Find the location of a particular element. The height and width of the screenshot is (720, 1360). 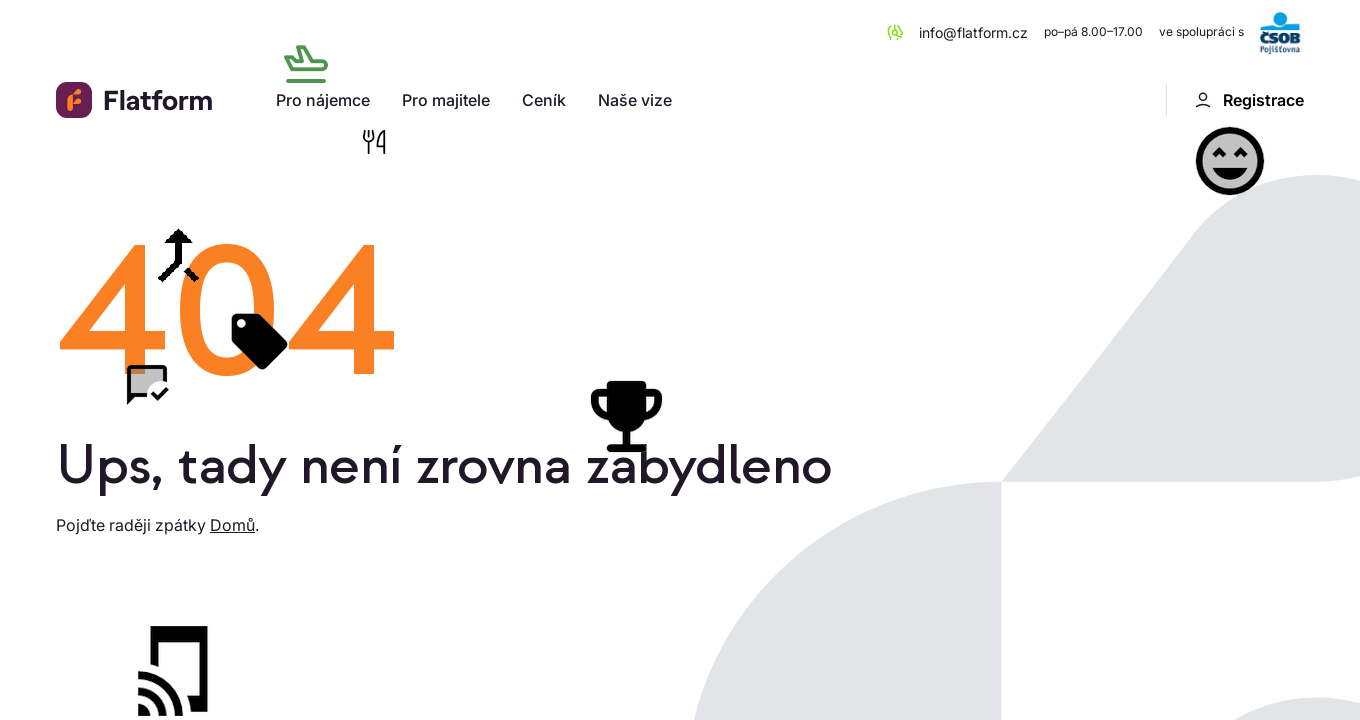

mark a conversation as read is located at coordinates (147, 385).